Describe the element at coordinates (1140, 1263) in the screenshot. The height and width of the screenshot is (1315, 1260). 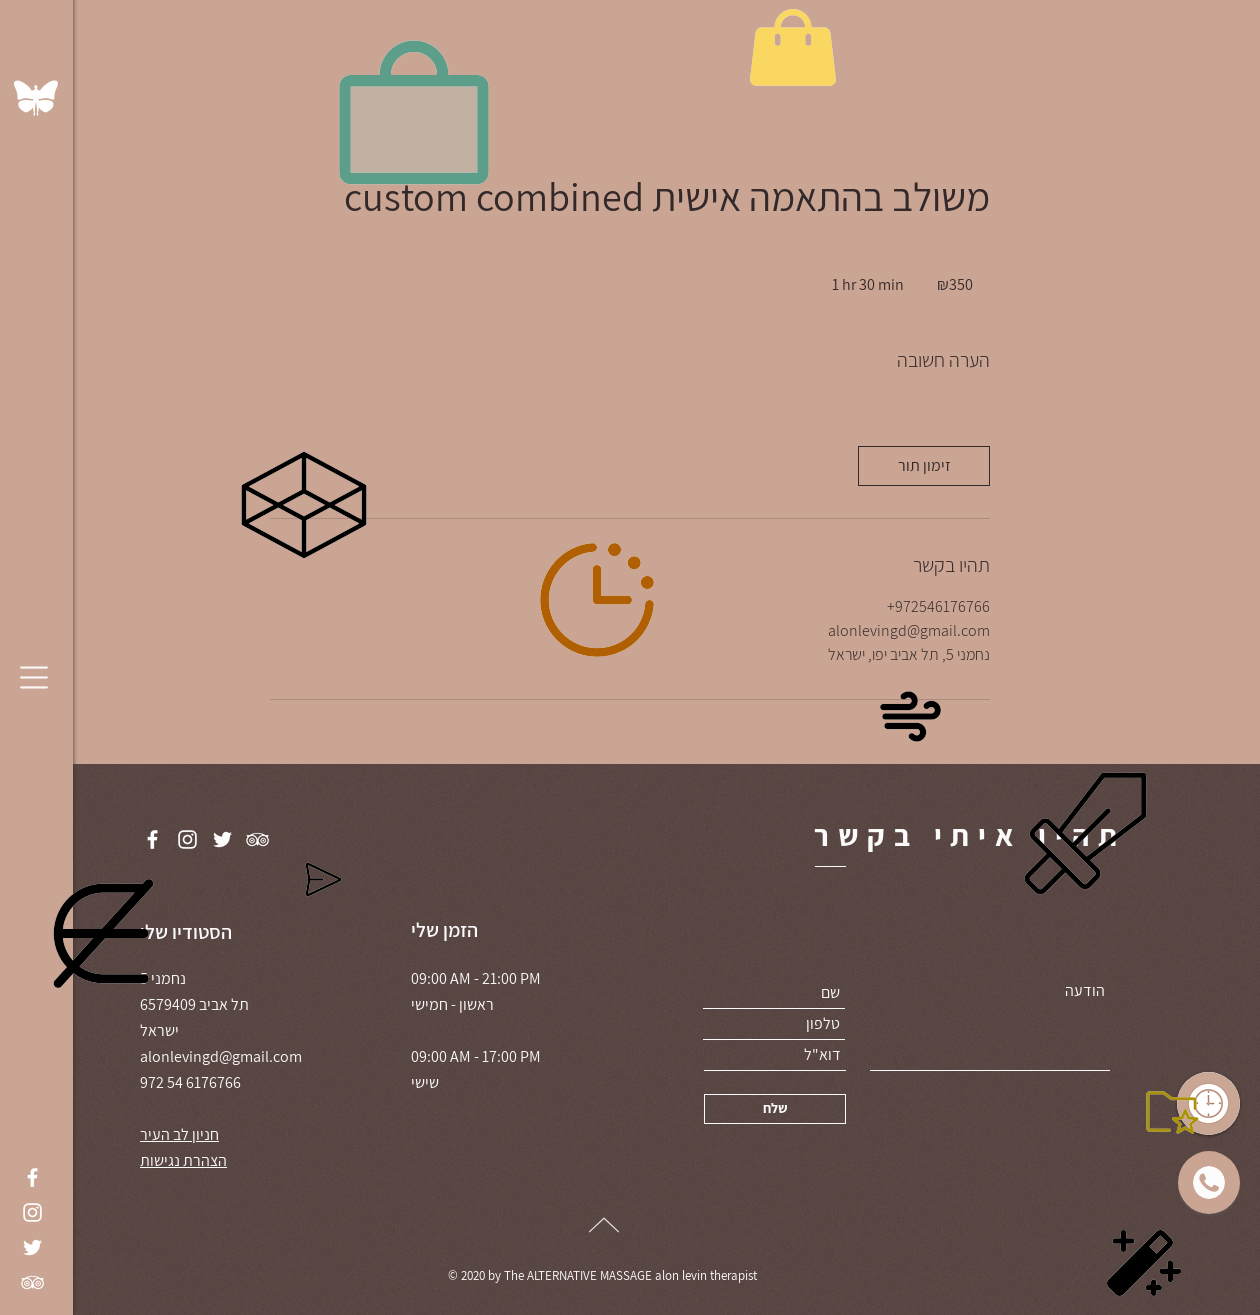
I see `apply automatic enhancements or effects` at that location.